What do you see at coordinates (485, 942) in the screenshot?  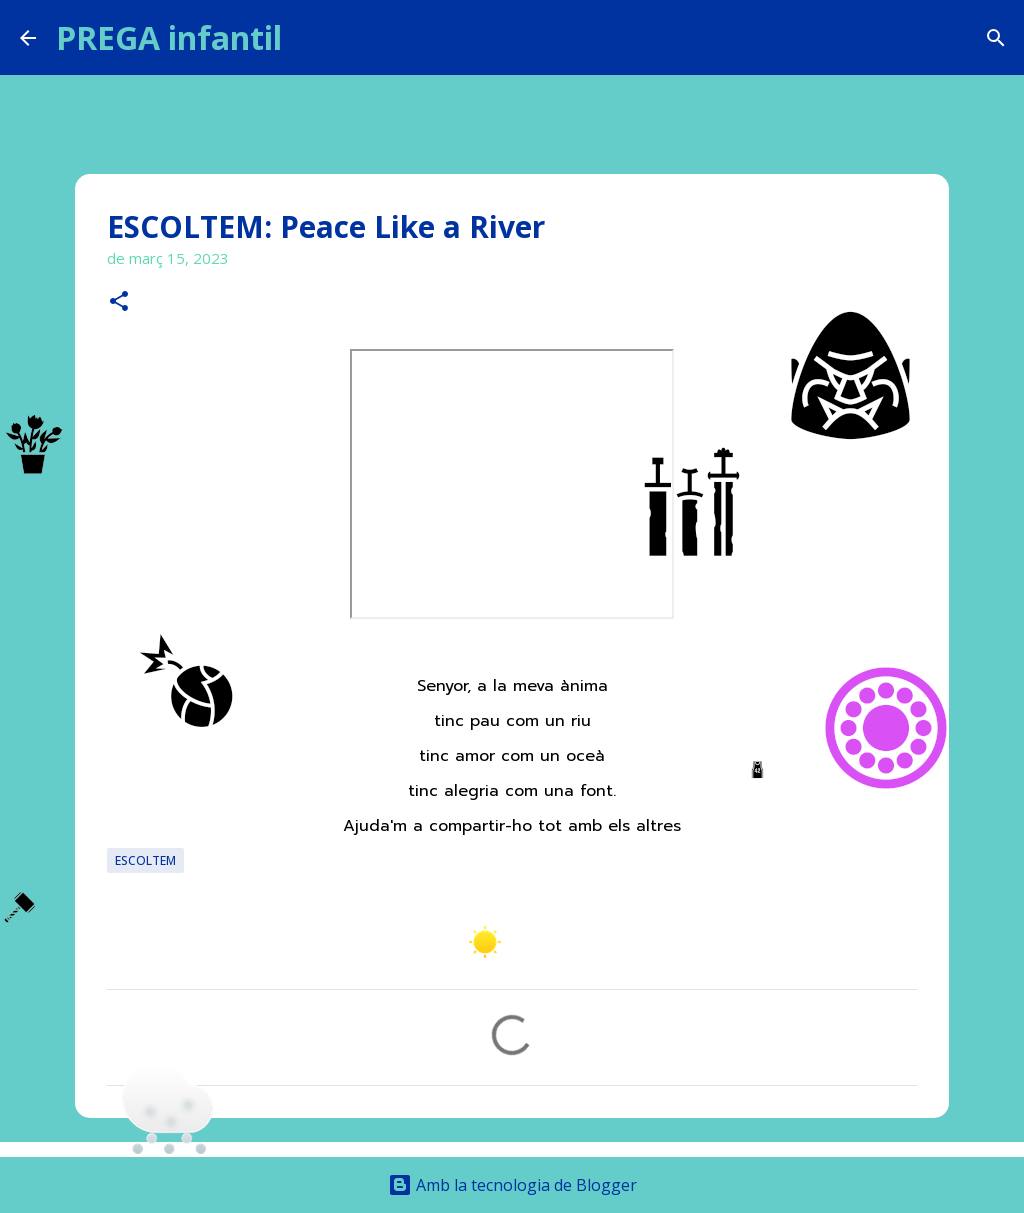 I see `indicates clear or sunny weather conditions` at bounding box center [485, 942].